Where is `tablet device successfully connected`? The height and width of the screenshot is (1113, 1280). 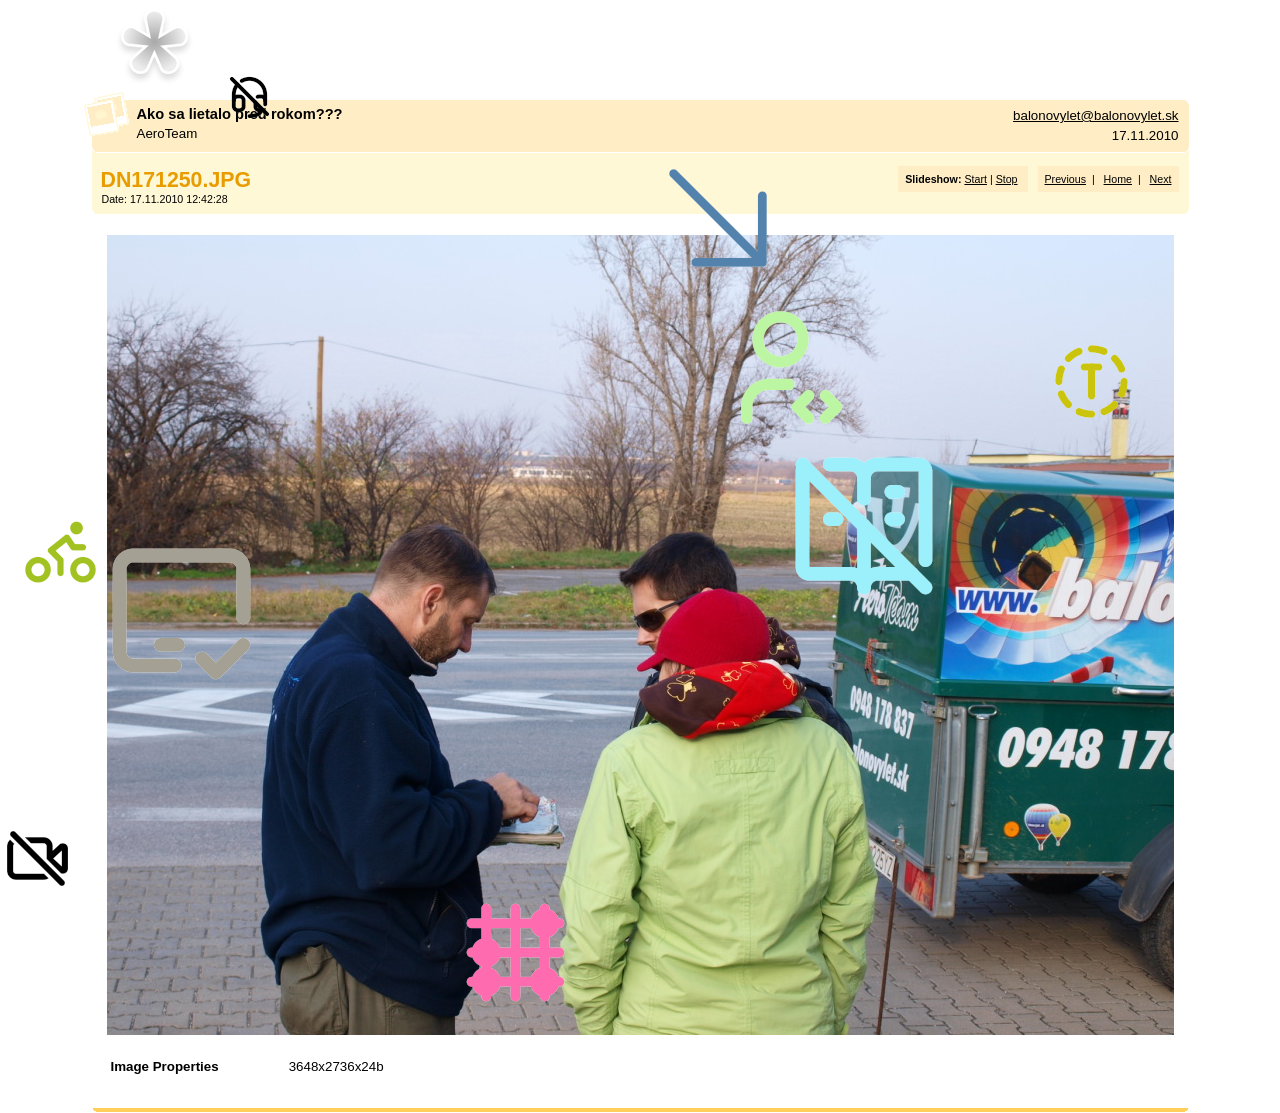
tablet device successfully connected is located at coordinates (181, 610).